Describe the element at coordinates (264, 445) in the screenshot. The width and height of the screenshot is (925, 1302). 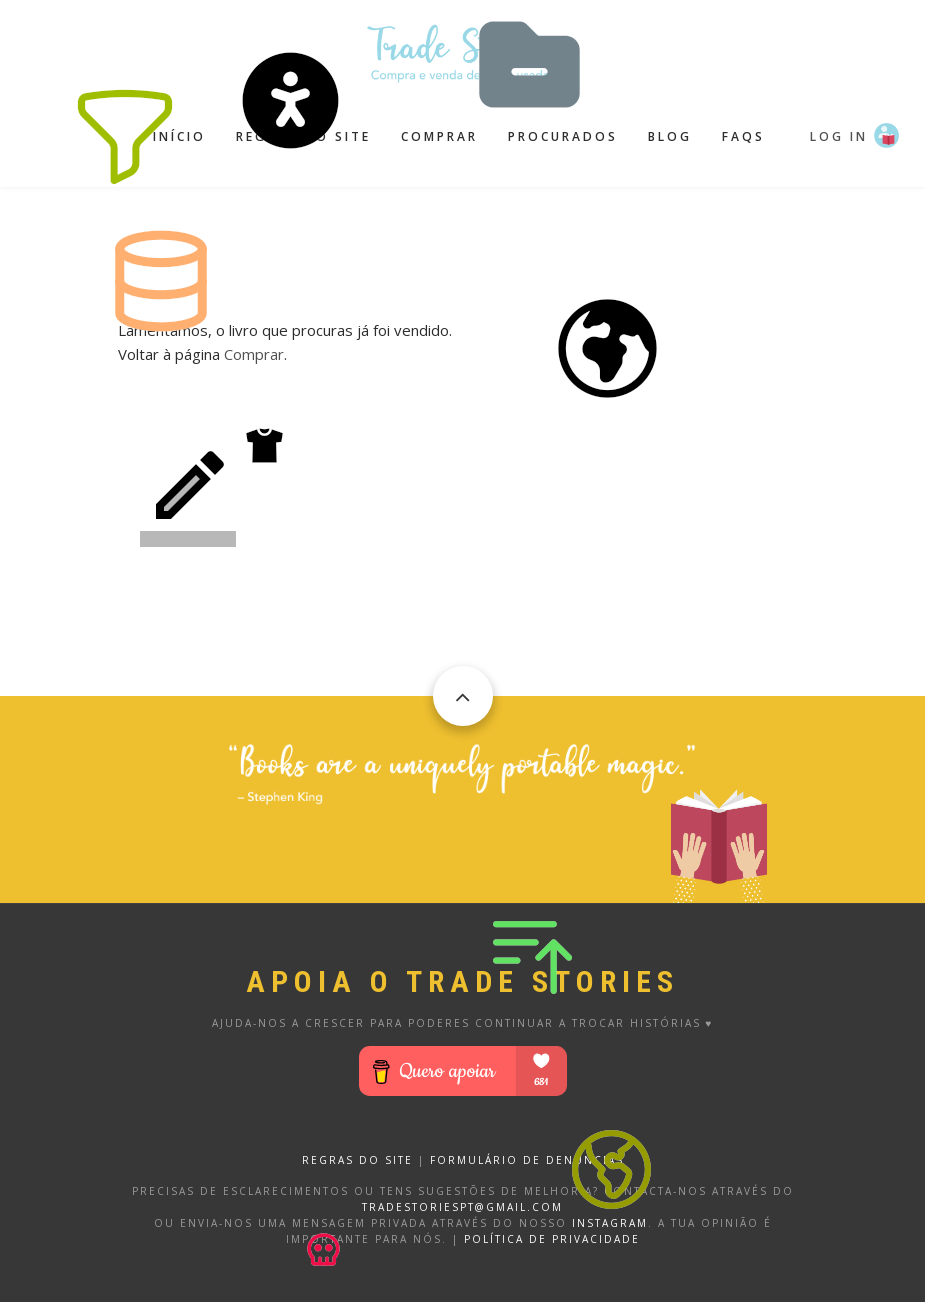
I see `browse clothing or apparel items` at that location.